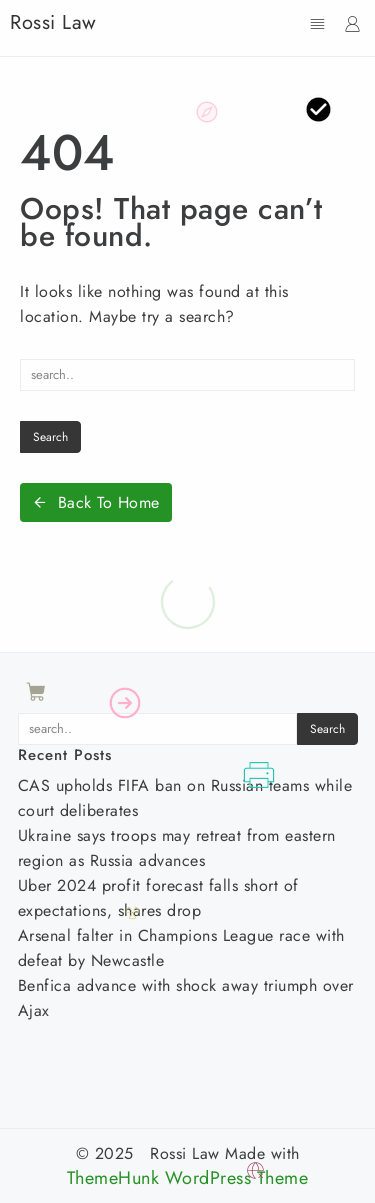 The width and height of the screenshot is (375, 1203). Describe the element at coordinates (36, 692) in the screenshot. I see `view your shopping cart` at that location.